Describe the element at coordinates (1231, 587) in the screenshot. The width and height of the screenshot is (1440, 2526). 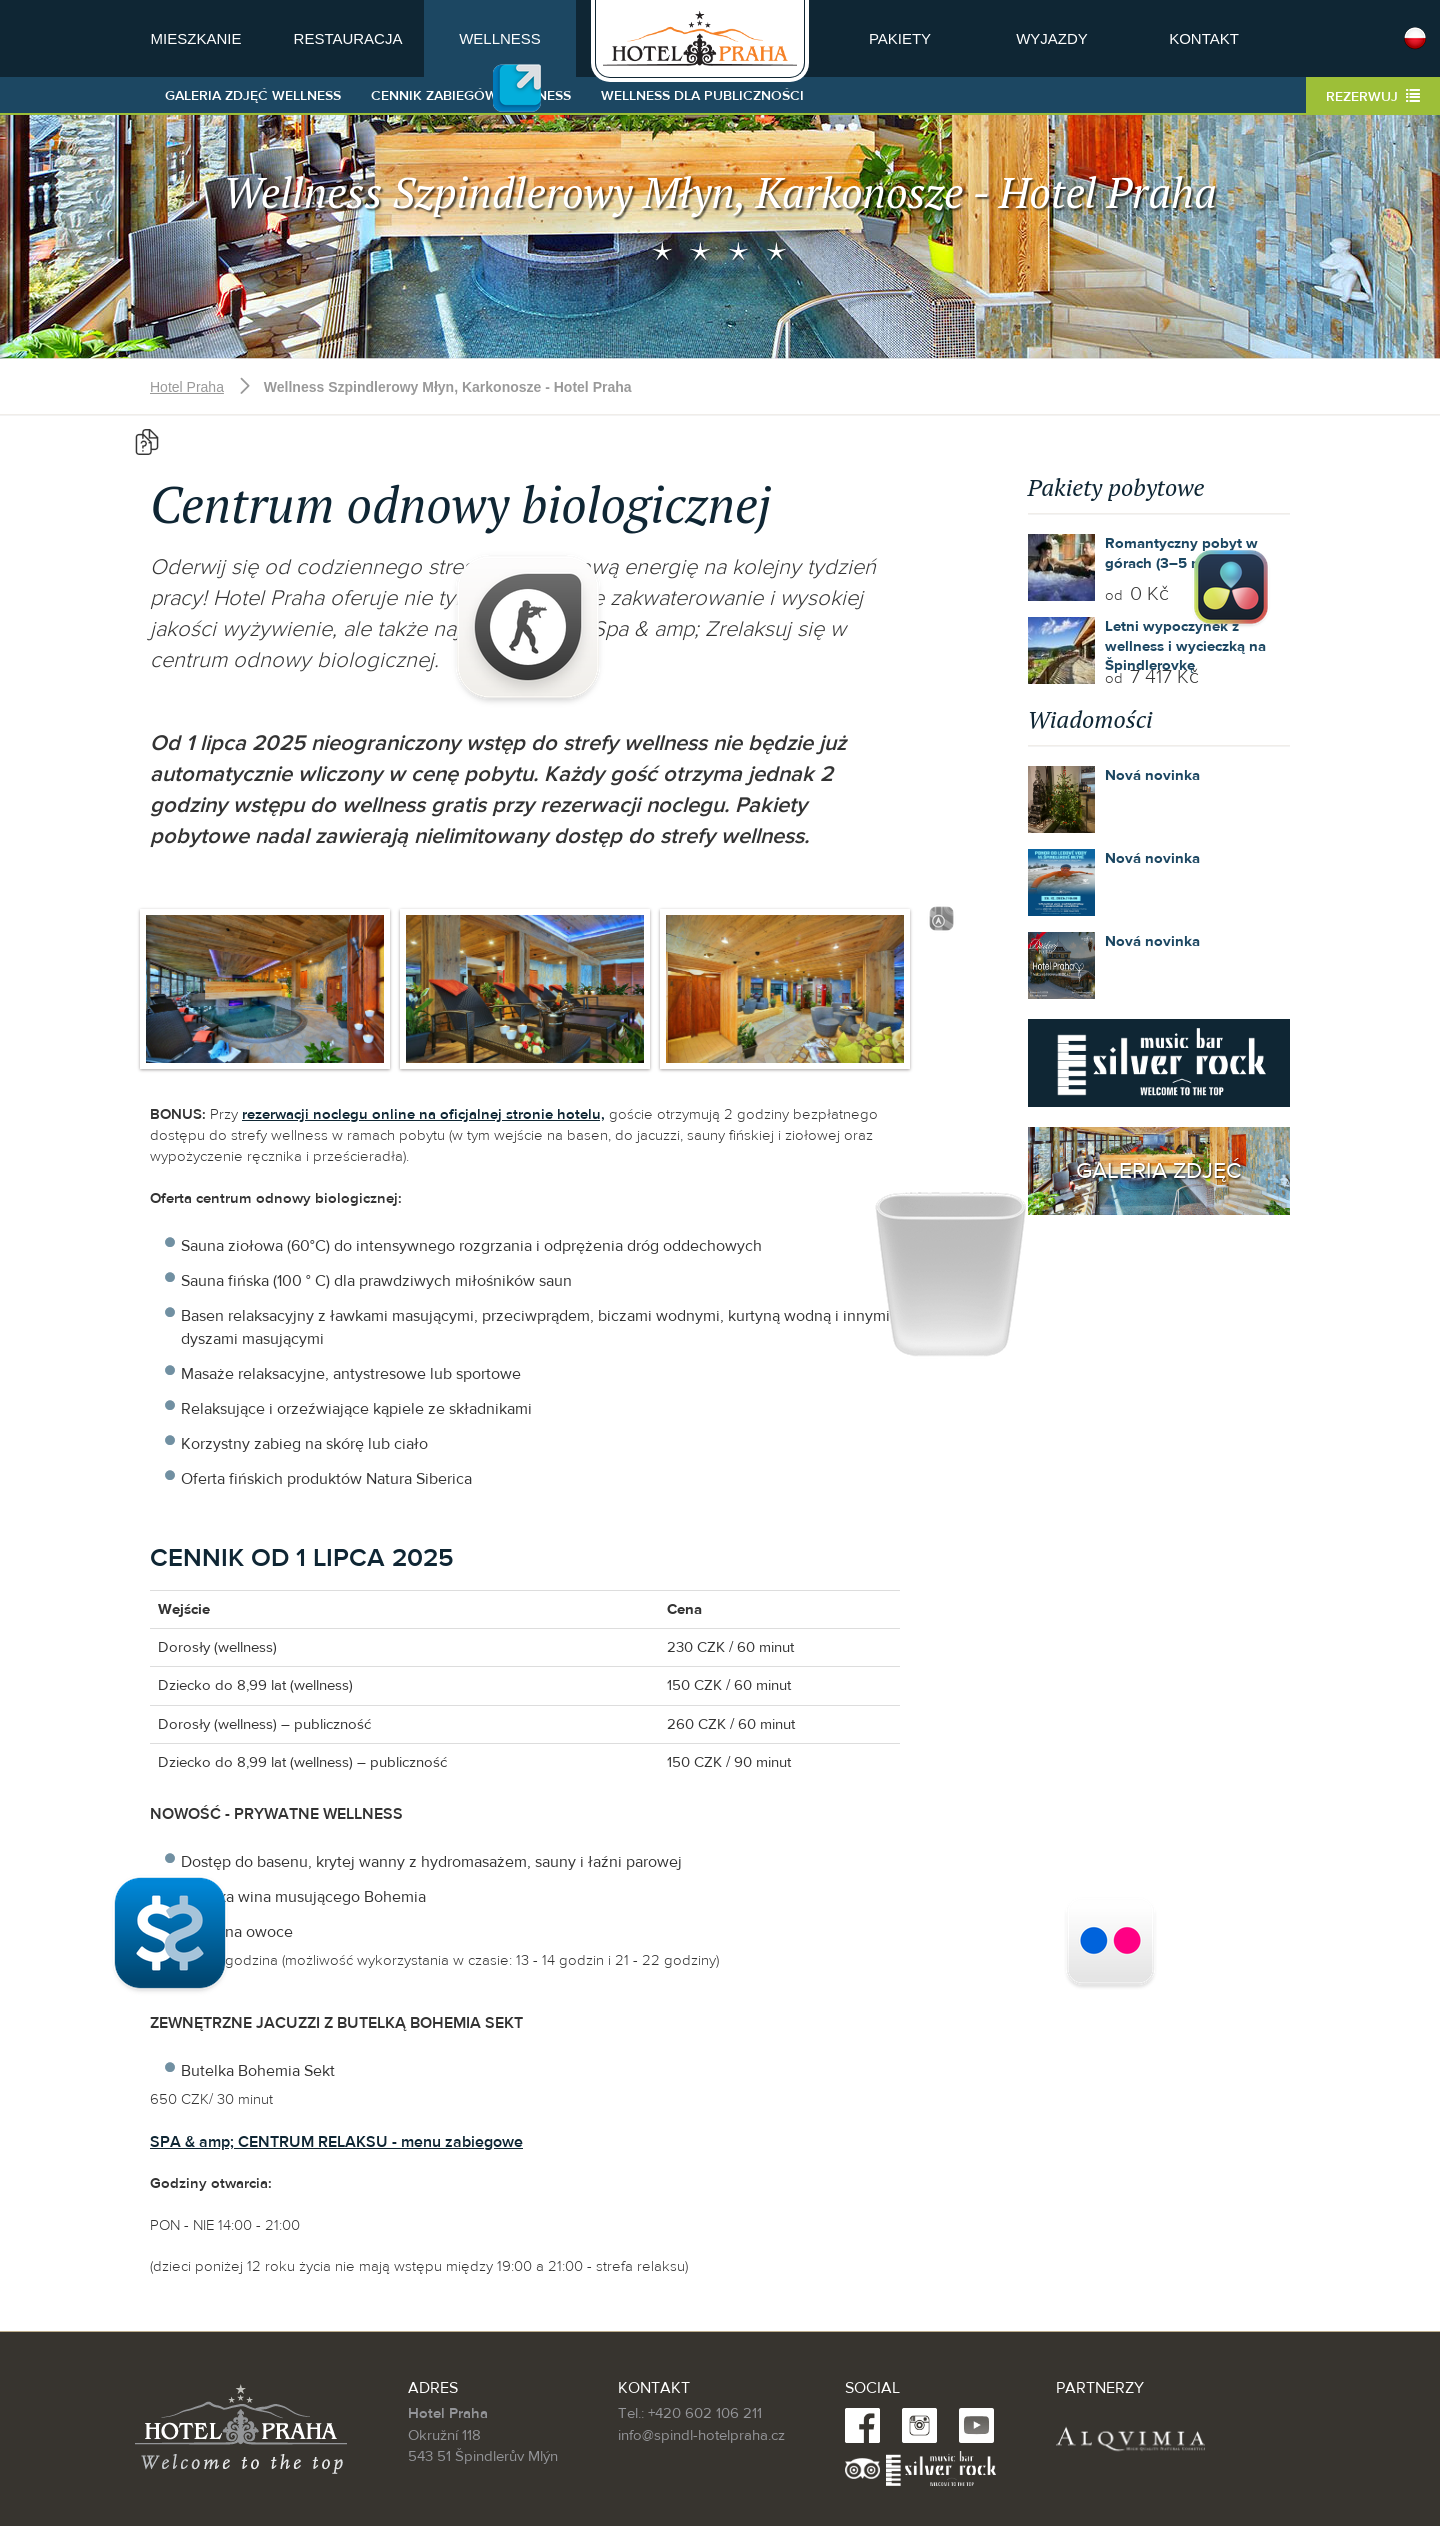
I see `open DaVinci Resolve video editing application` at that location.